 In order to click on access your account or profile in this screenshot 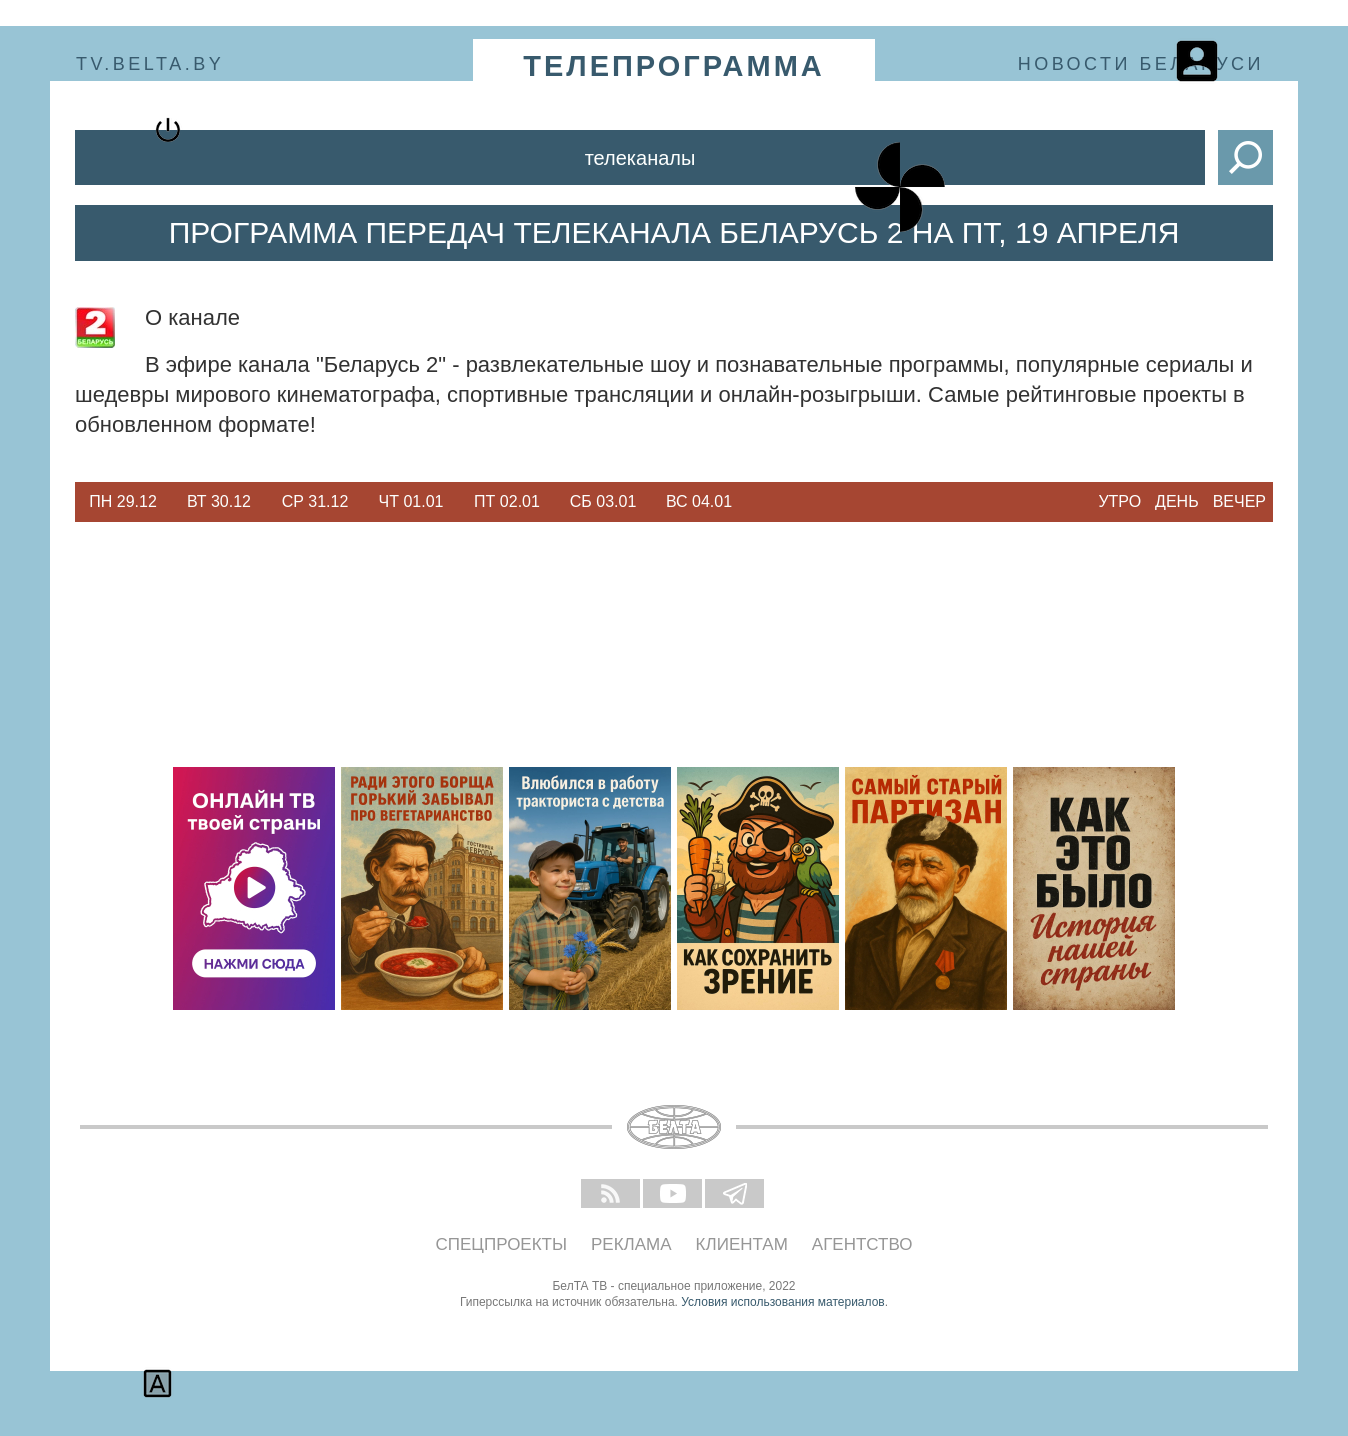, I will do `click(1197, 61)`.